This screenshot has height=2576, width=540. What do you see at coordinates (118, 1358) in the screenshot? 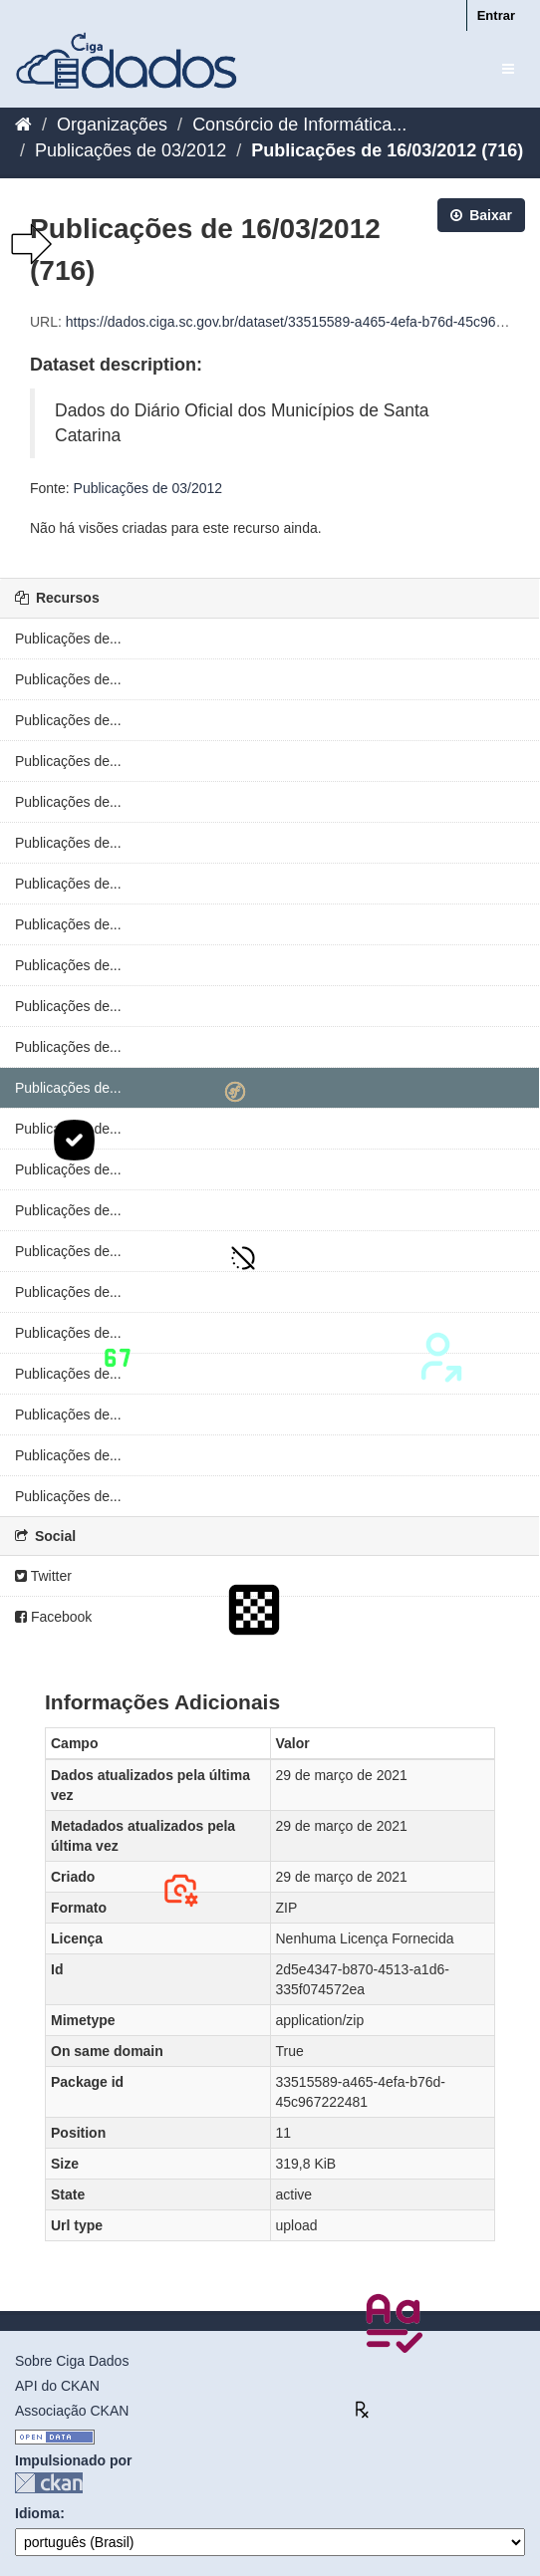
I see `displays the number 67 as a label or identifier` at bounding box center [118, 1358].